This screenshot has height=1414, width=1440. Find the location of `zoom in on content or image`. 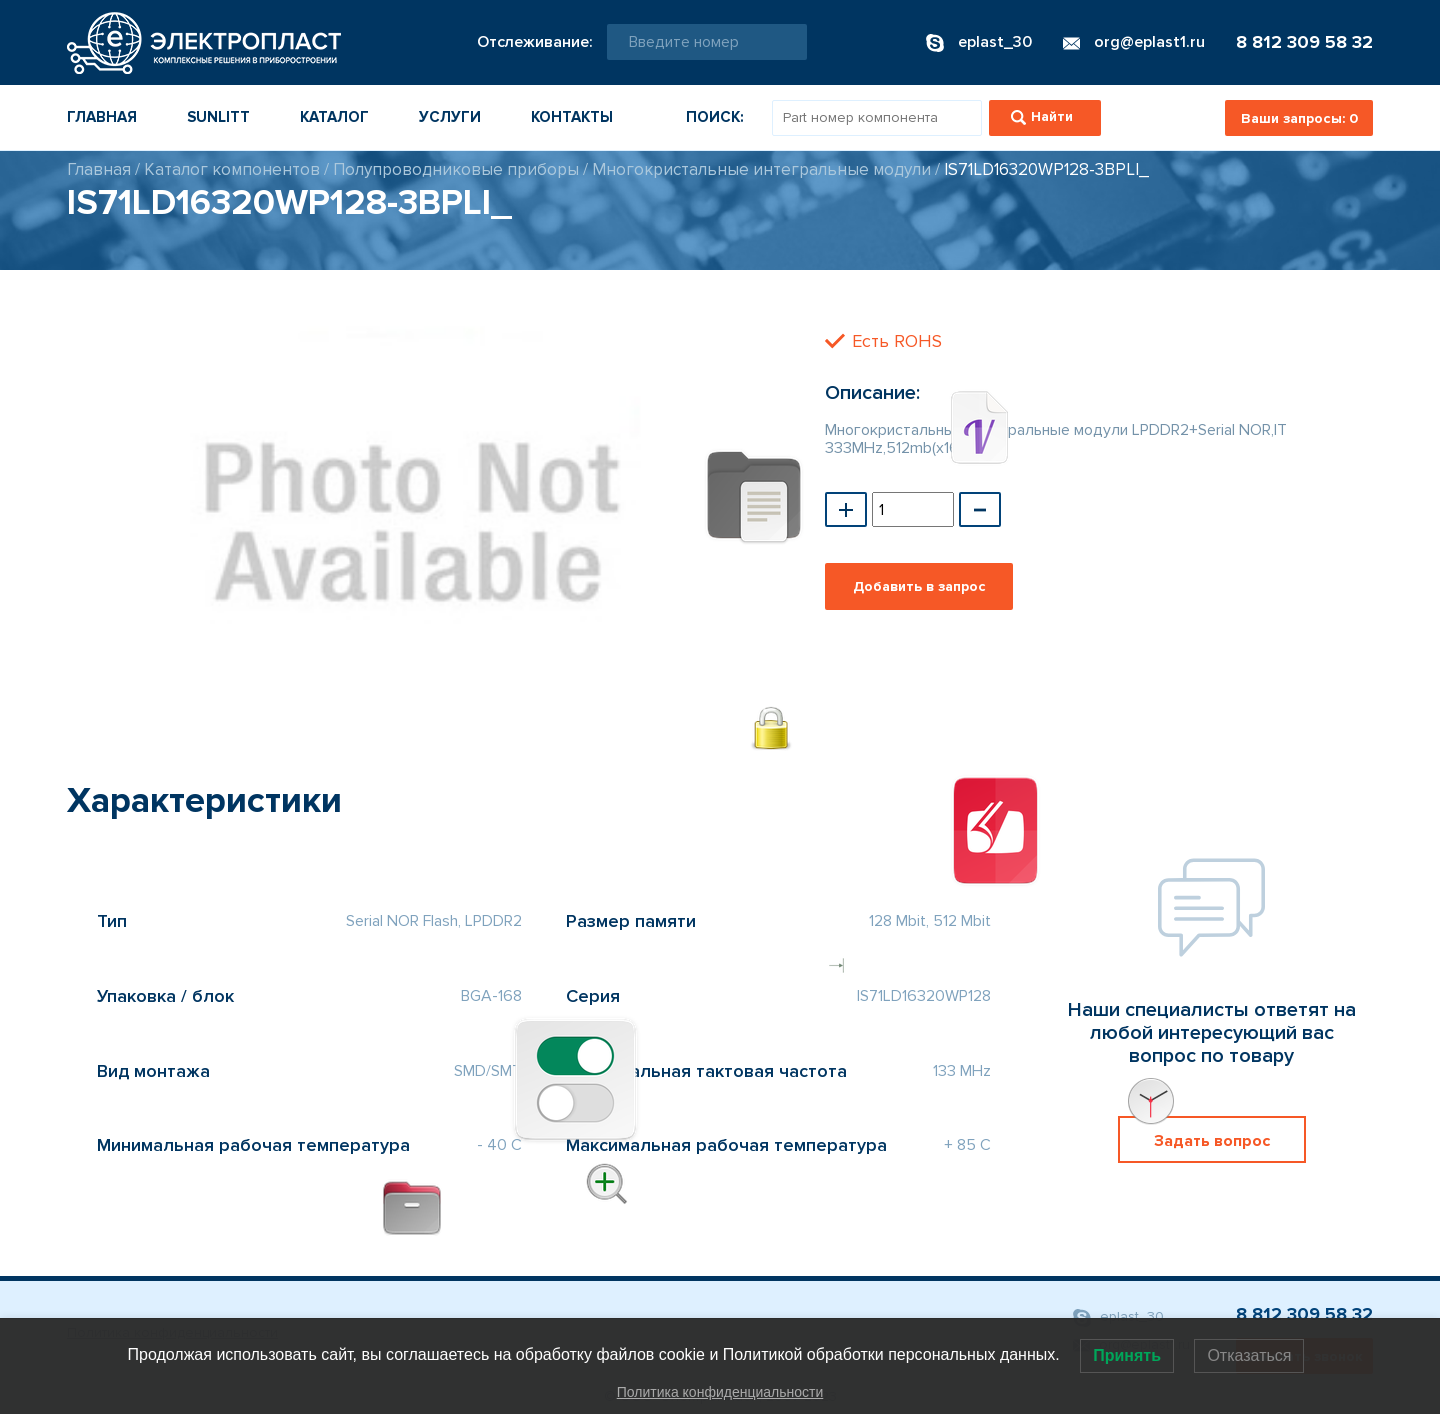

zoom in on content or image is located at coordinates (607, 1184).